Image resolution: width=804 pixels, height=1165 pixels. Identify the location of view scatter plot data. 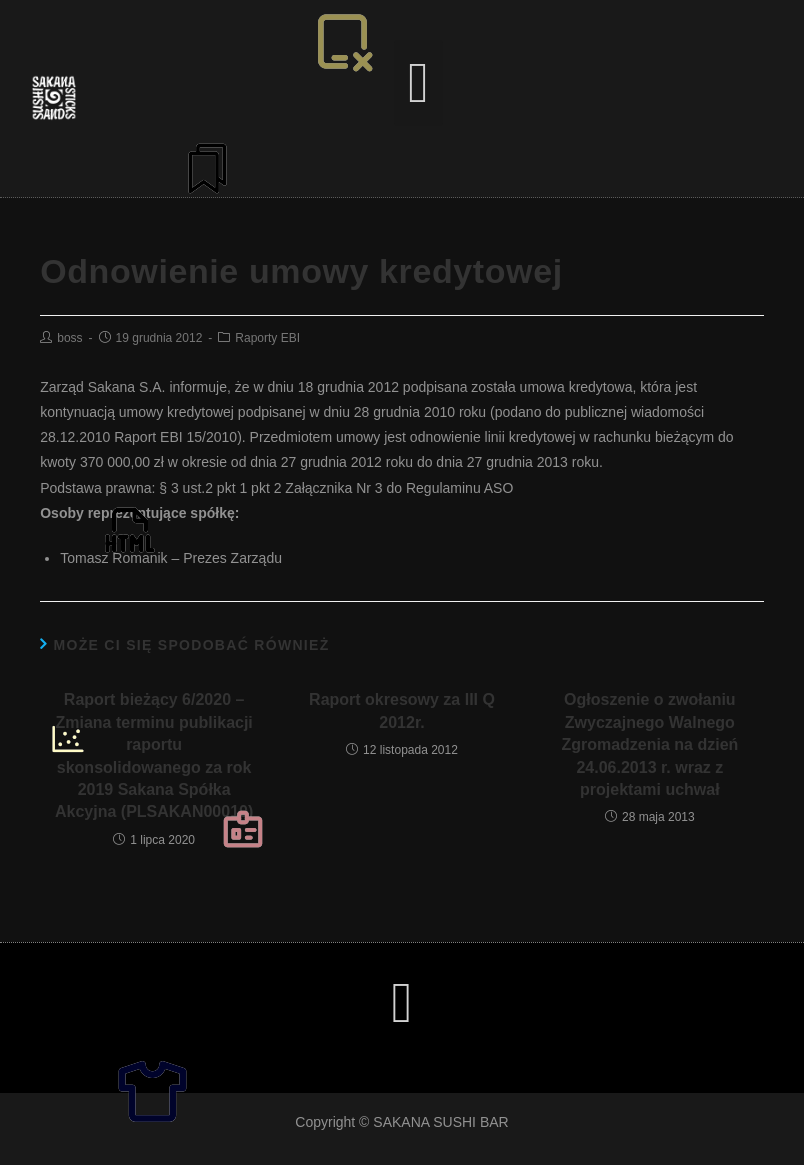
(68, 739).